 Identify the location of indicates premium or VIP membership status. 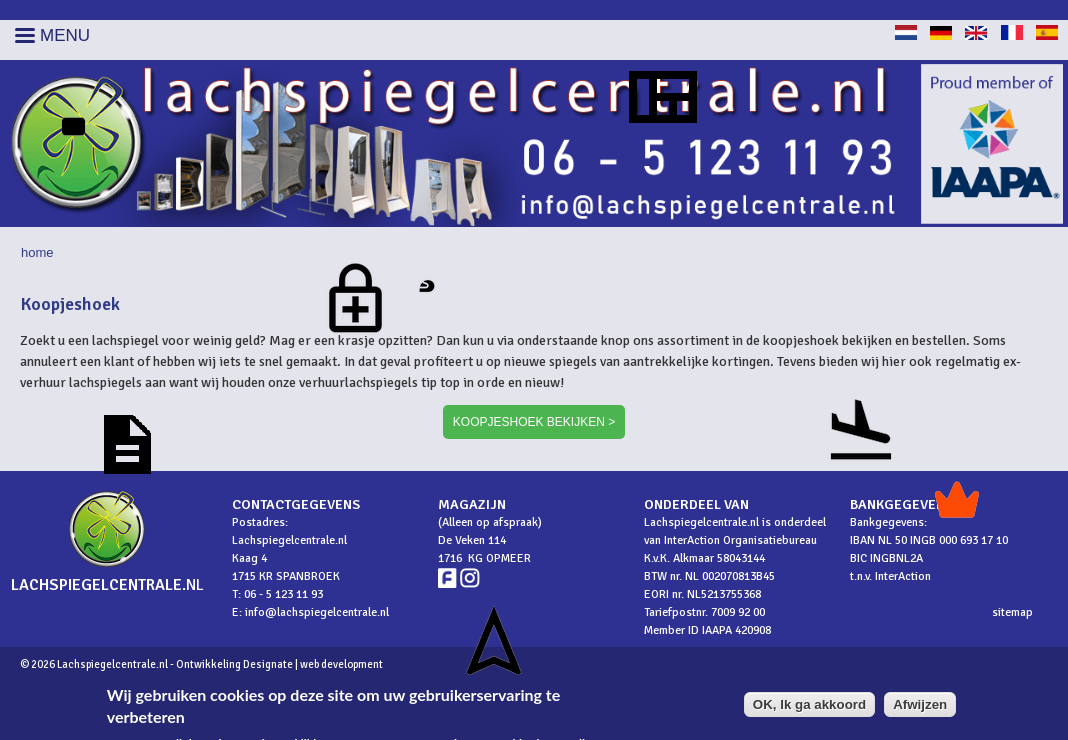
(957, 502).